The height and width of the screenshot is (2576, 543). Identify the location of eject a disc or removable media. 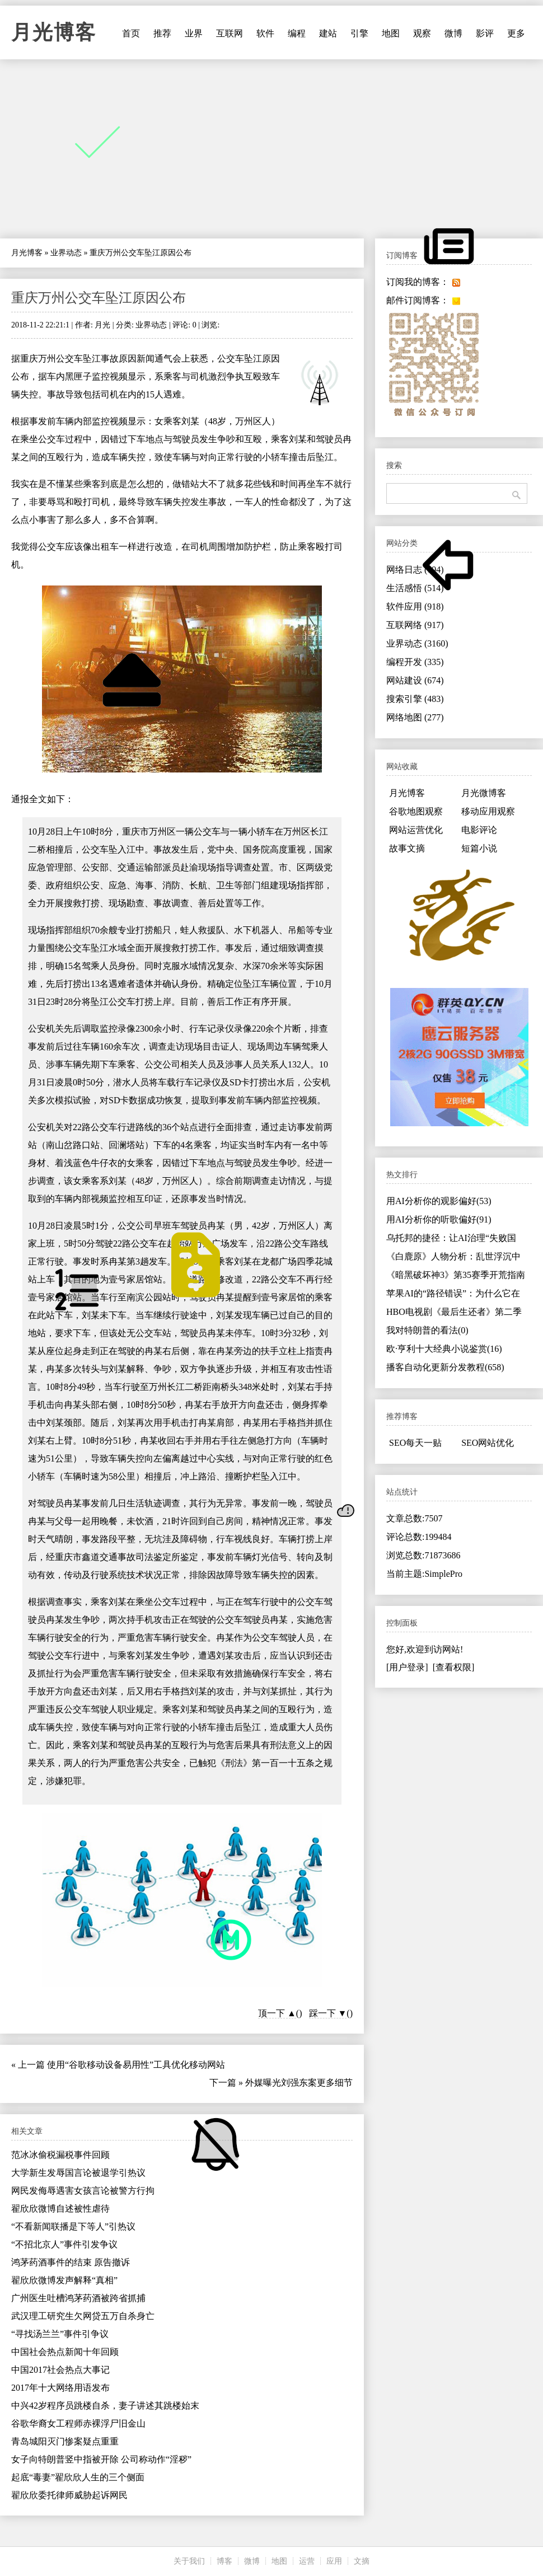
(132, 685).